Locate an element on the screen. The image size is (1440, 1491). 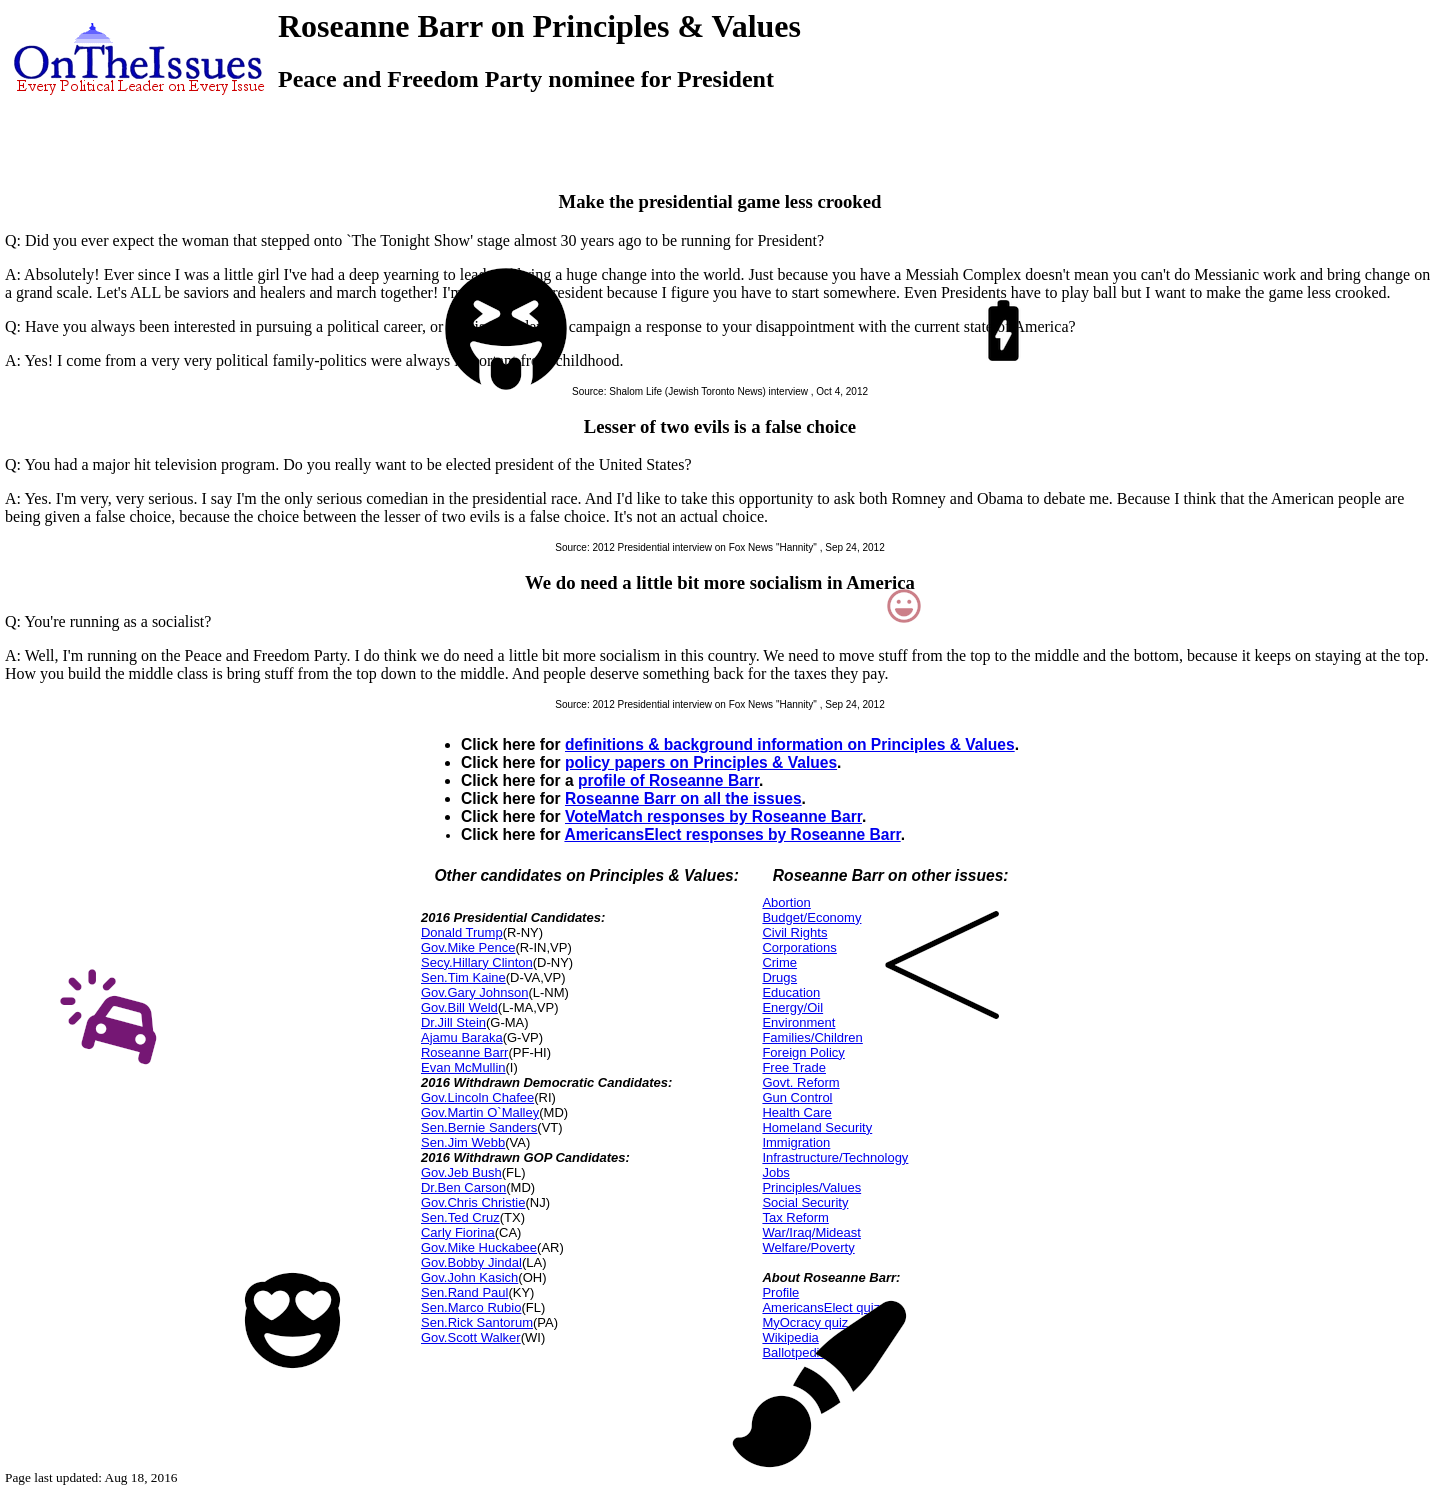
react with laughter to a message or post is located at coordinates (904, 606).